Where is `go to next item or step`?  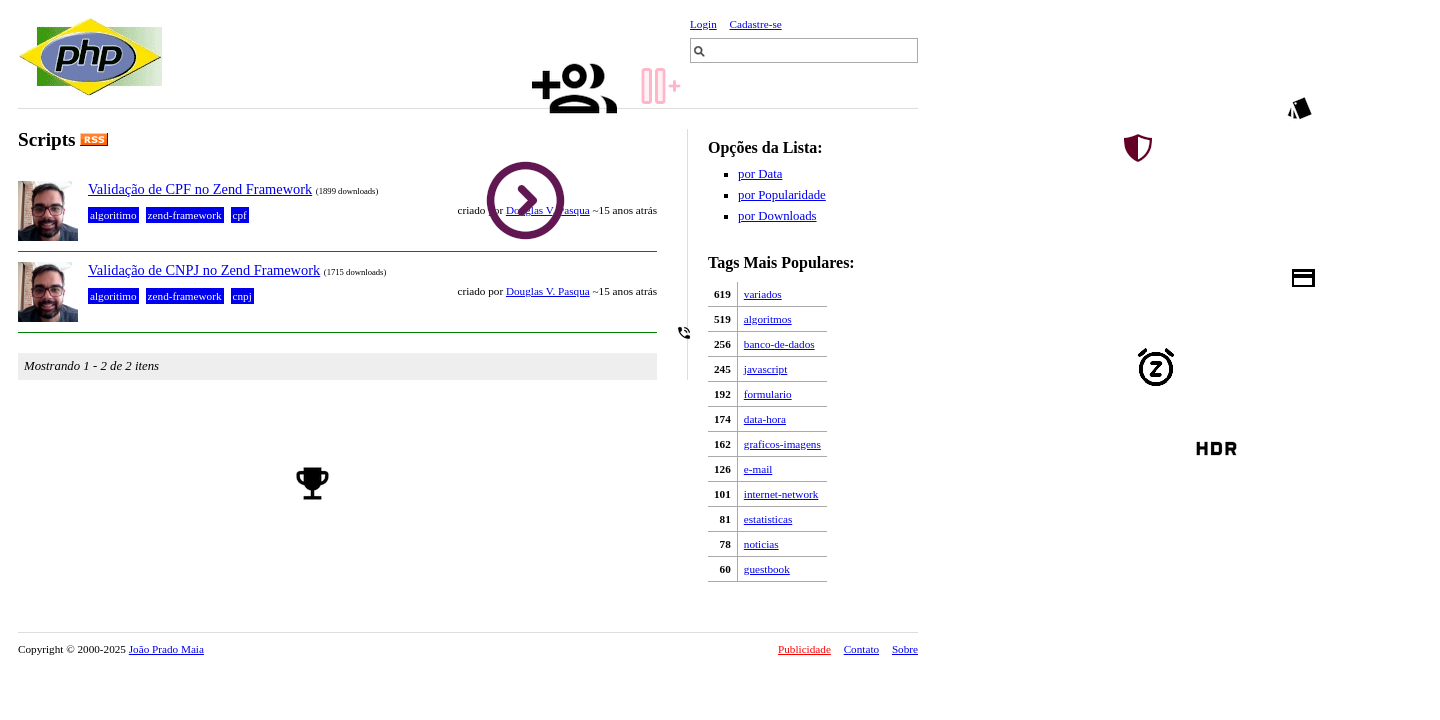
go to next item or step is located at coordinates (525, 200).